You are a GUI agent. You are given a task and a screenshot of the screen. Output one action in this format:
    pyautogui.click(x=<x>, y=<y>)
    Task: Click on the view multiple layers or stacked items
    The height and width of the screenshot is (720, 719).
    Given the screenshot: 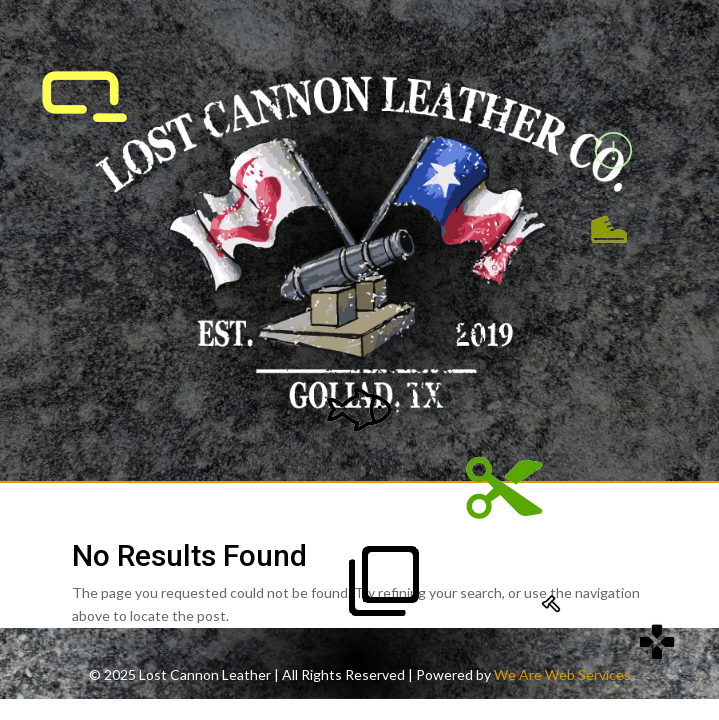 What is the action you would take?
    pyautogui.click(x=384, y=581)
    